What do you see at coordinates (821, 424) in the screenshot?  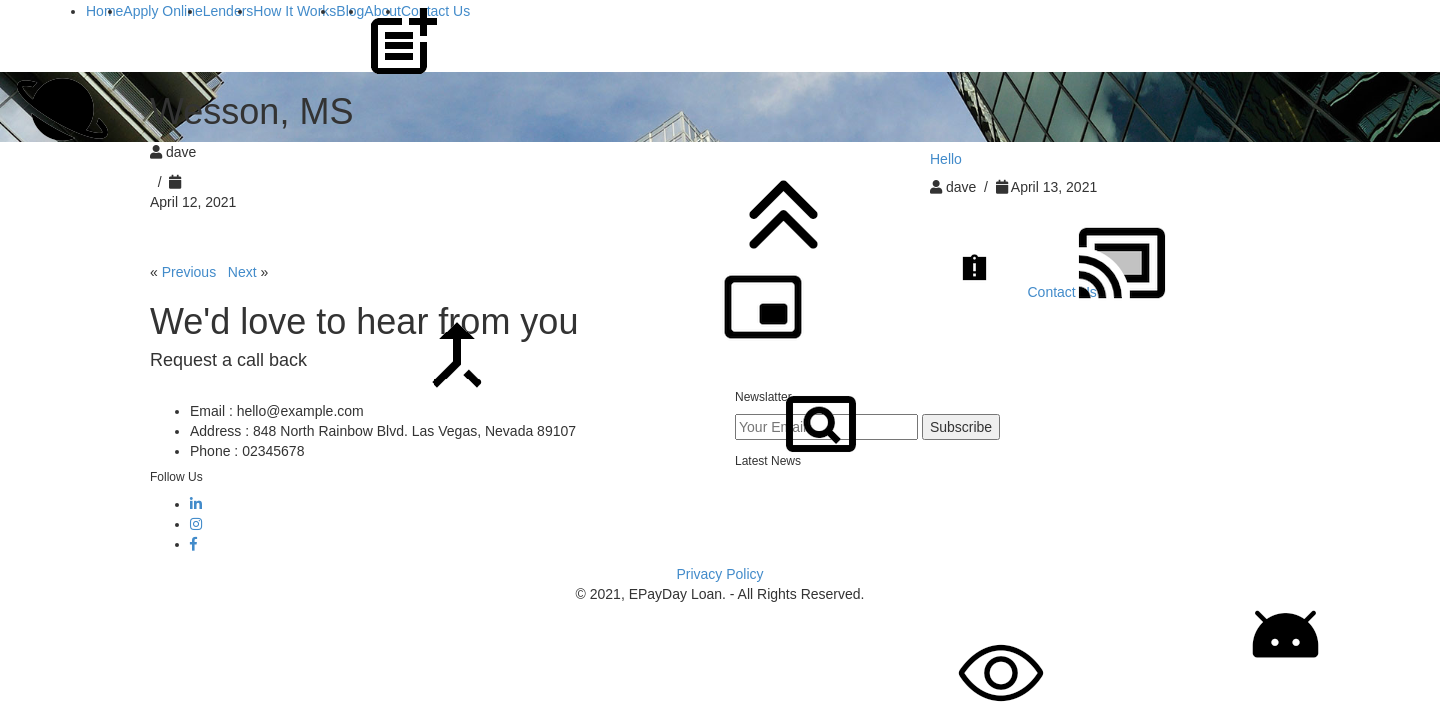 I see `search within the current page or document` at bounding box center [821, 424].